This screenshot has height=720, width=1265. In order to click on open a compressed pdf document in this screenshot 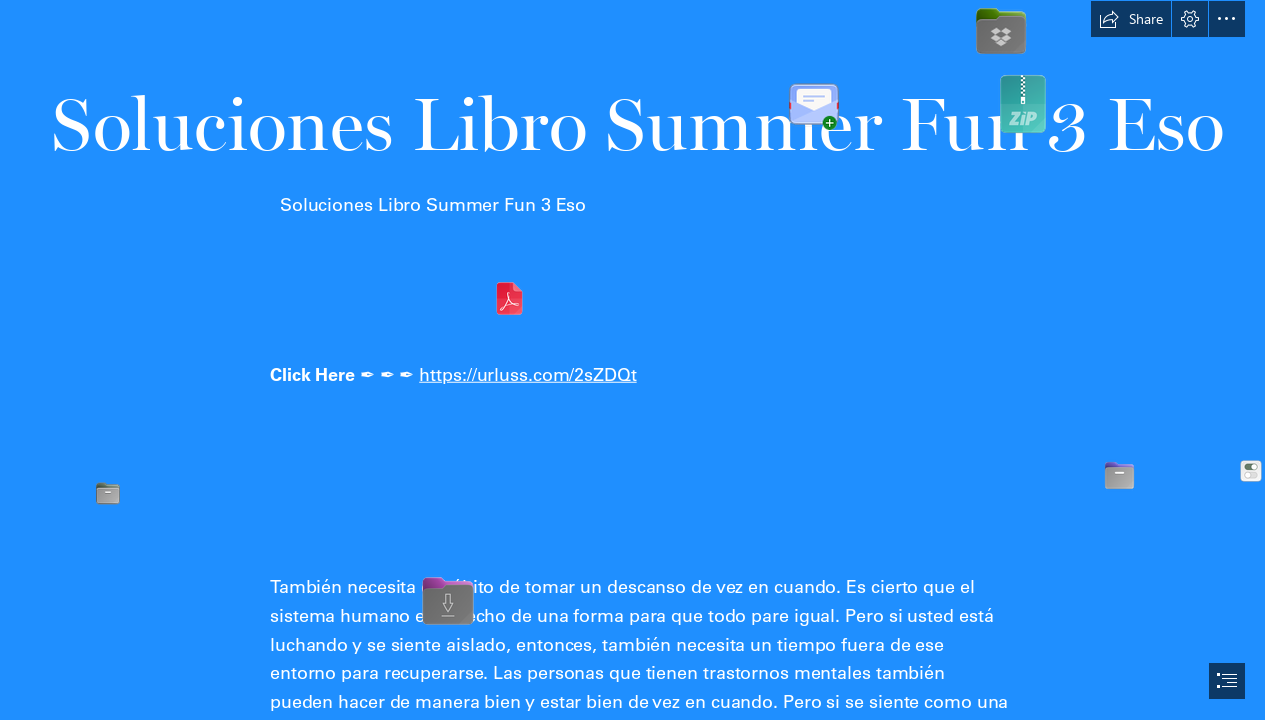, I will do `click(509, 298)`.